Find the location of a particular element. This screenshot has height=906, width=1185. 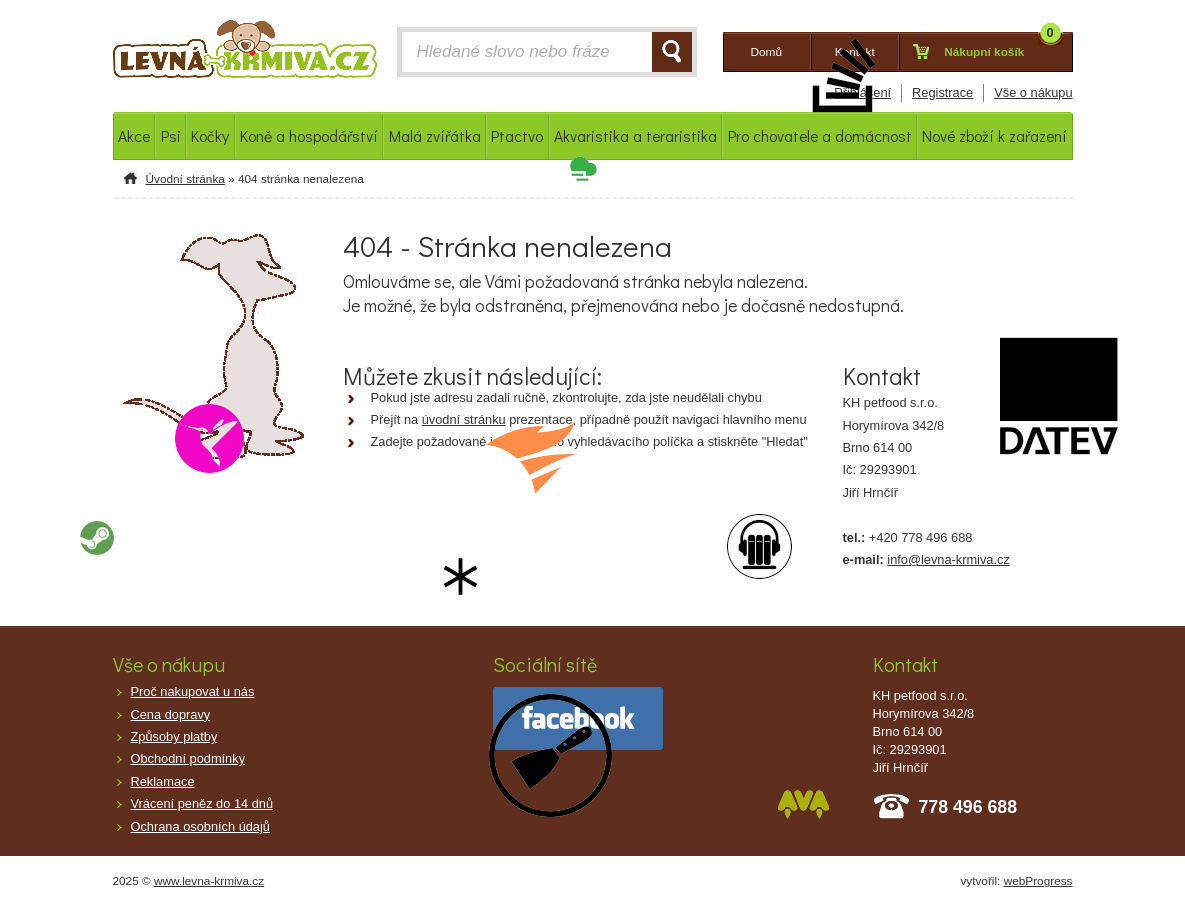

open Steam gaming platform is located at coordinates (97, 538).